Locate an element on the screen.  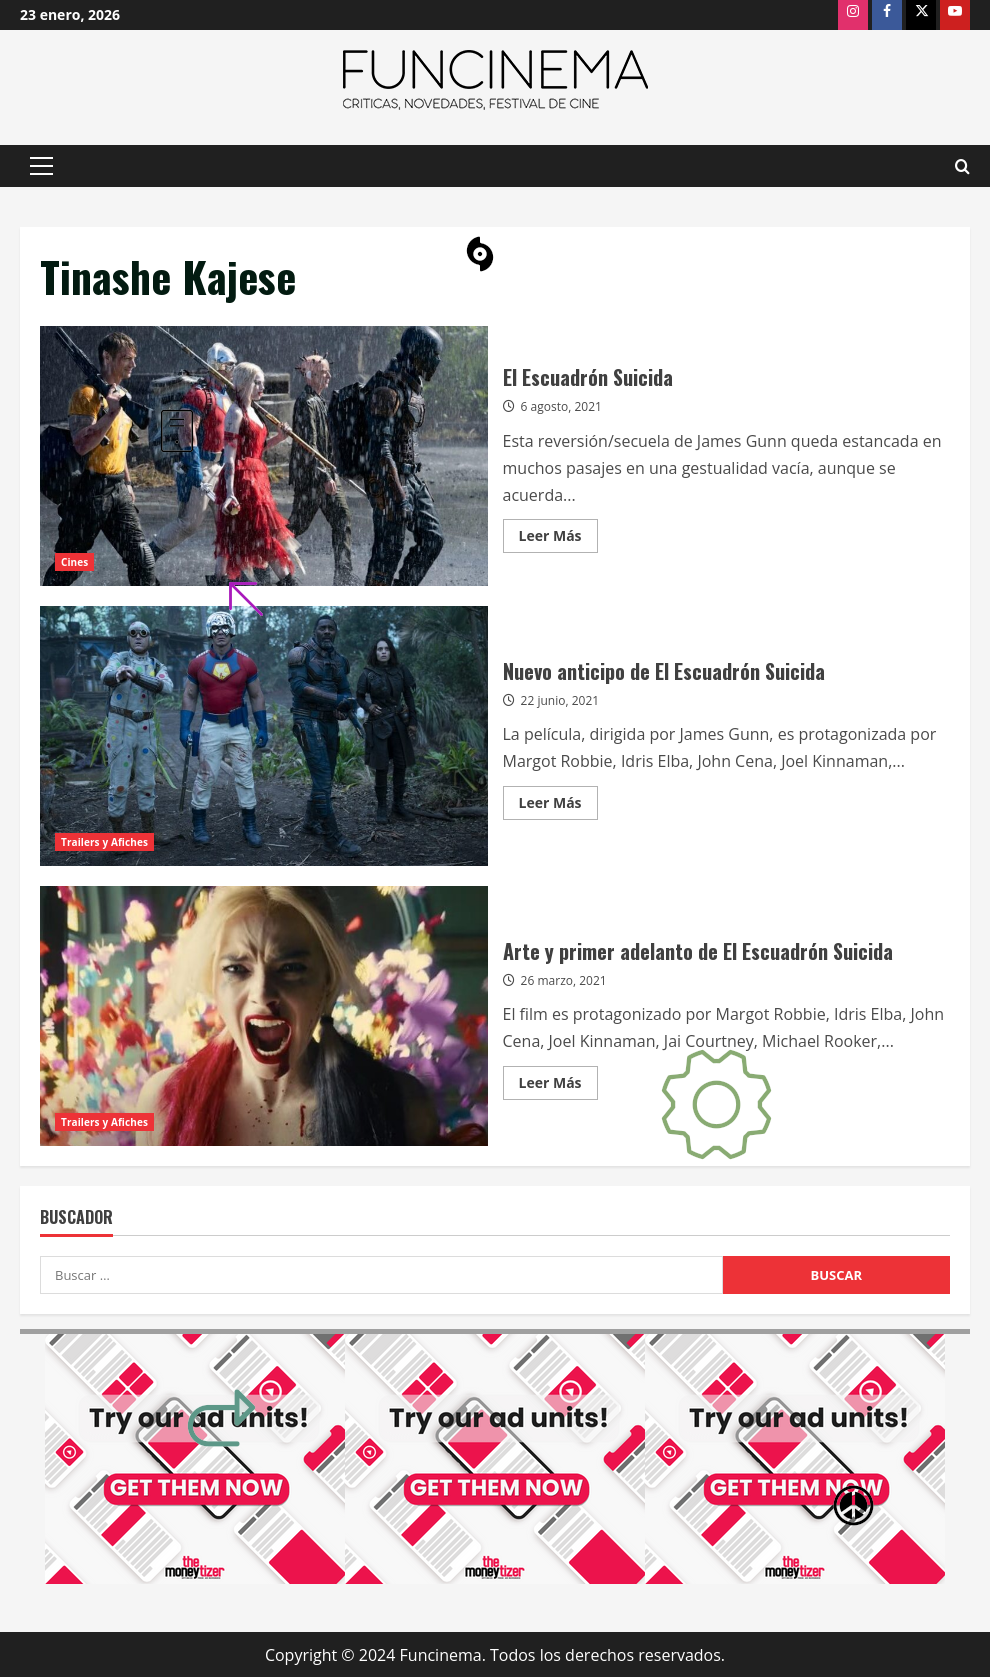
indicates hurricane or tropical storm warning is located at coordinates (480, 254).